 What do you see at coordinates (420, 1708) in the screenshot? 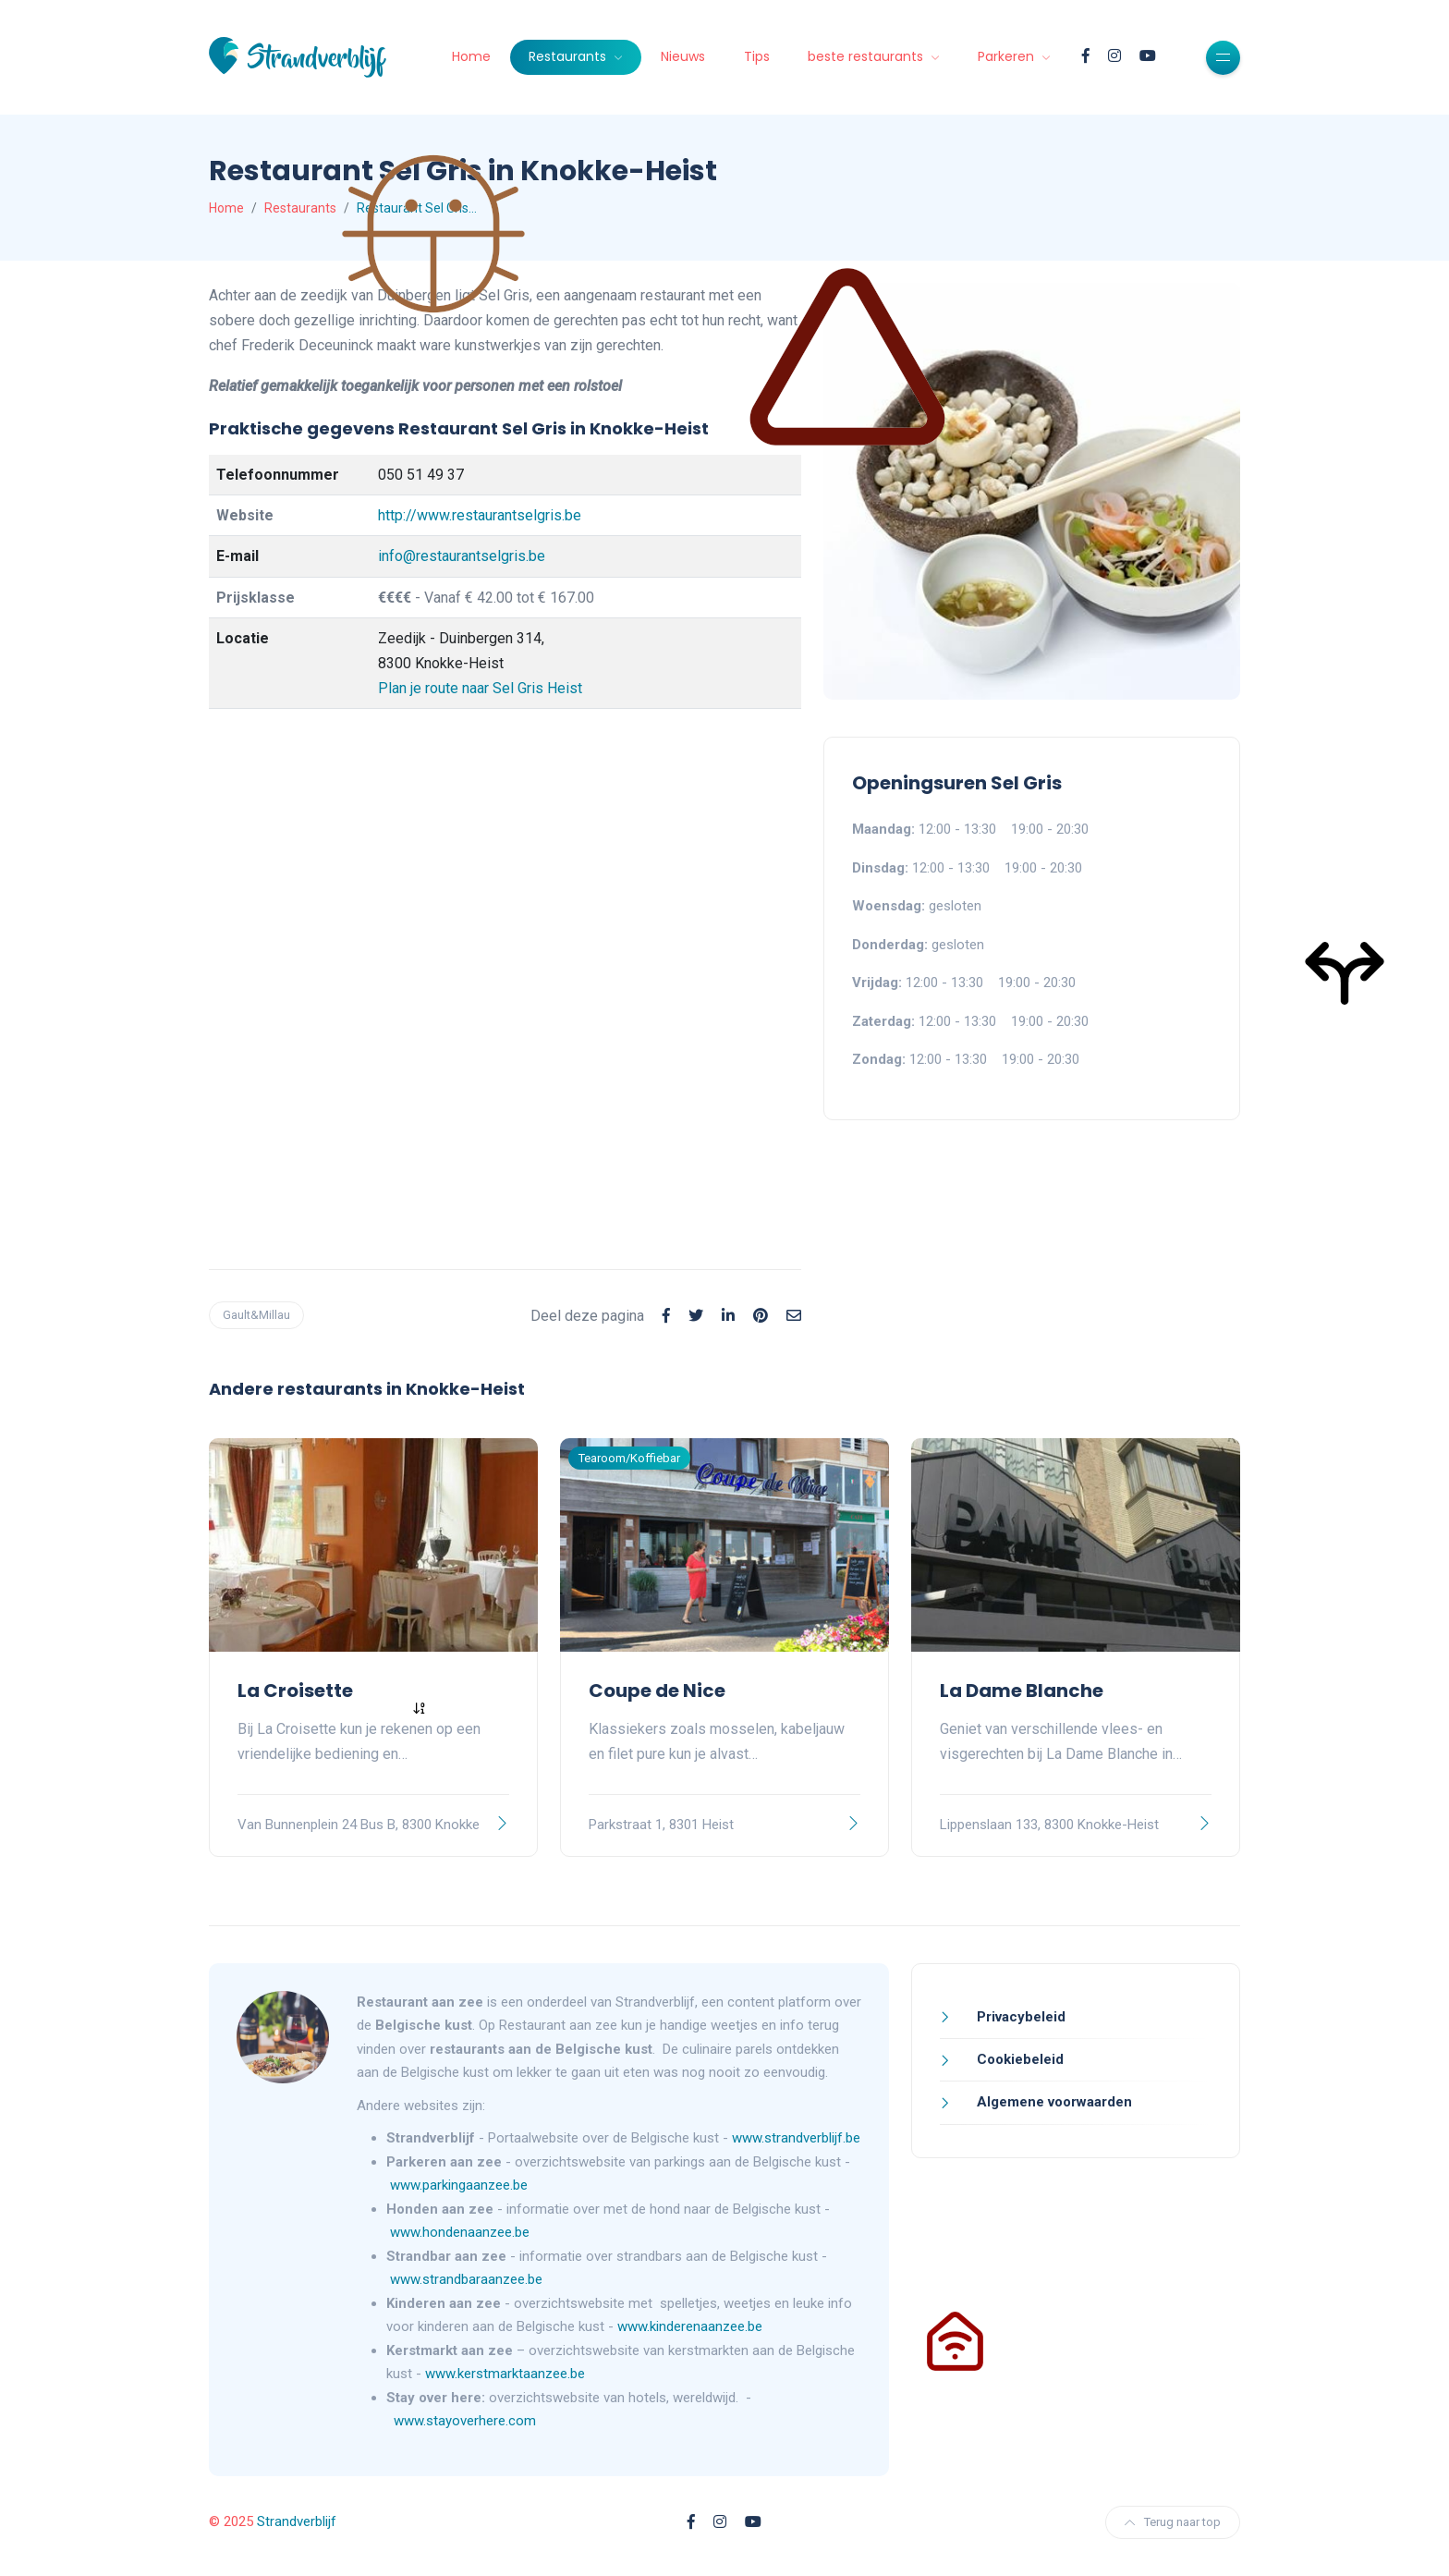
I see `sort numerically in ascending order` at bounding box center [420, 1708].